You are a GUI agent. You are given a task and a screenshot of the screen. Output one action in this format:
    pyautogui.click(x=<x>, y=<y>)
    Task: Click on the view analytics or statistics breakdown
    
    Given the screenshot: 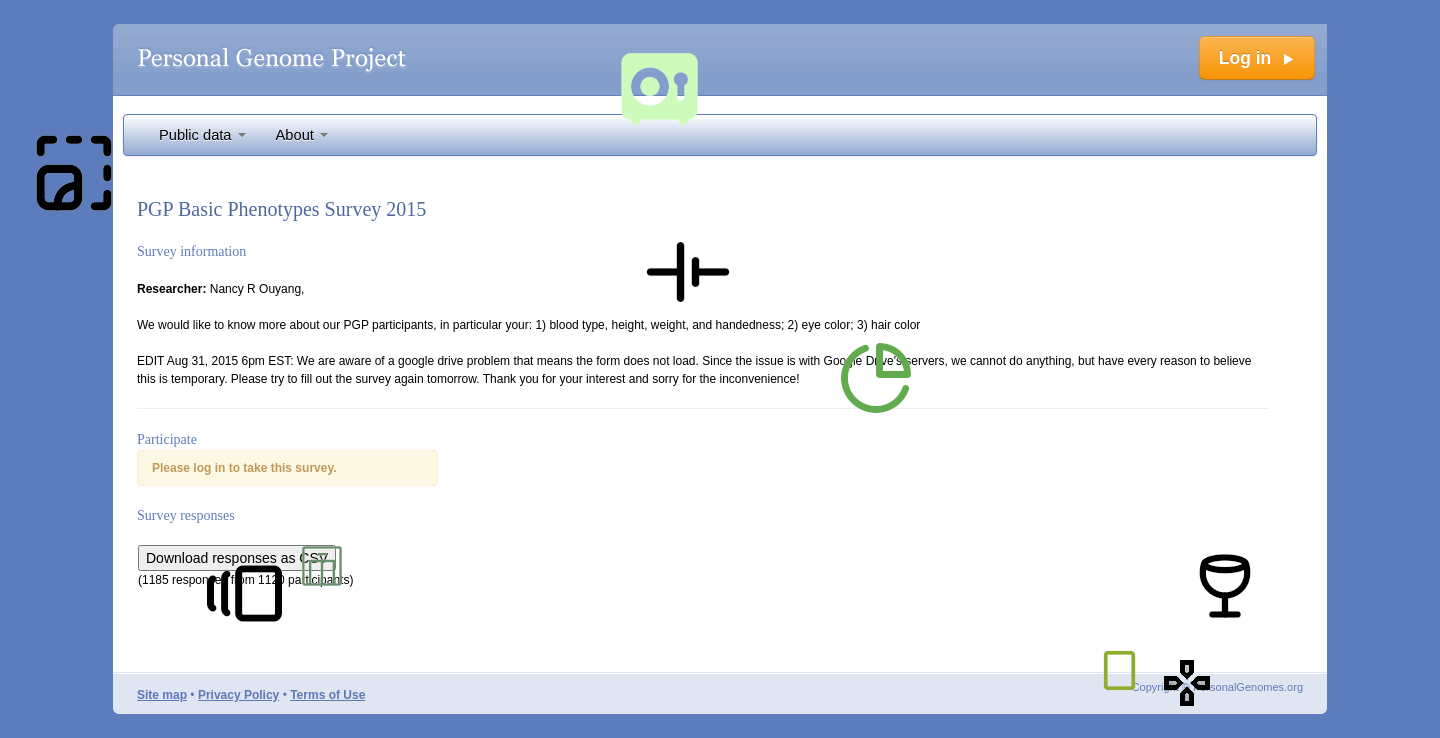 What is the action you would take?
    pyautogui.click(x=876, y=378)
    